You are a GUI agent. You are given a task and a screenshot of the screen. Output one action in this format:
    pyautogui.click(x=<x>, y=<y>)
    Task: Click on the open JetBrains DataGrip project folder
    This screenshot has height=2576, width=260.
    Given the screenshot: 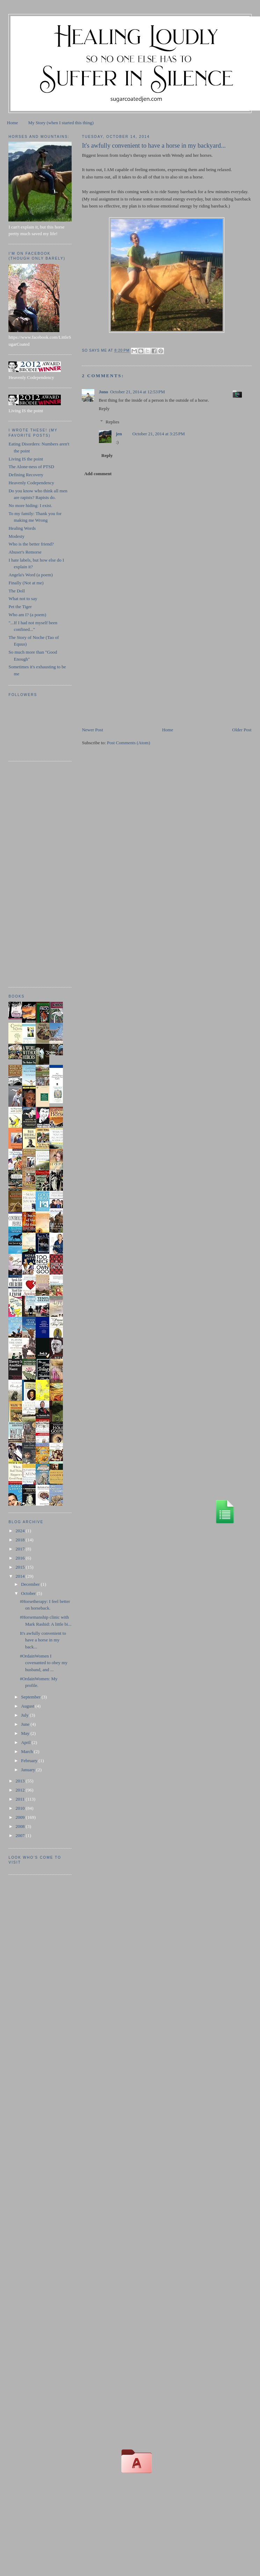 What is the action you would take?
    pyautogui.click(x=237, y=394)
    